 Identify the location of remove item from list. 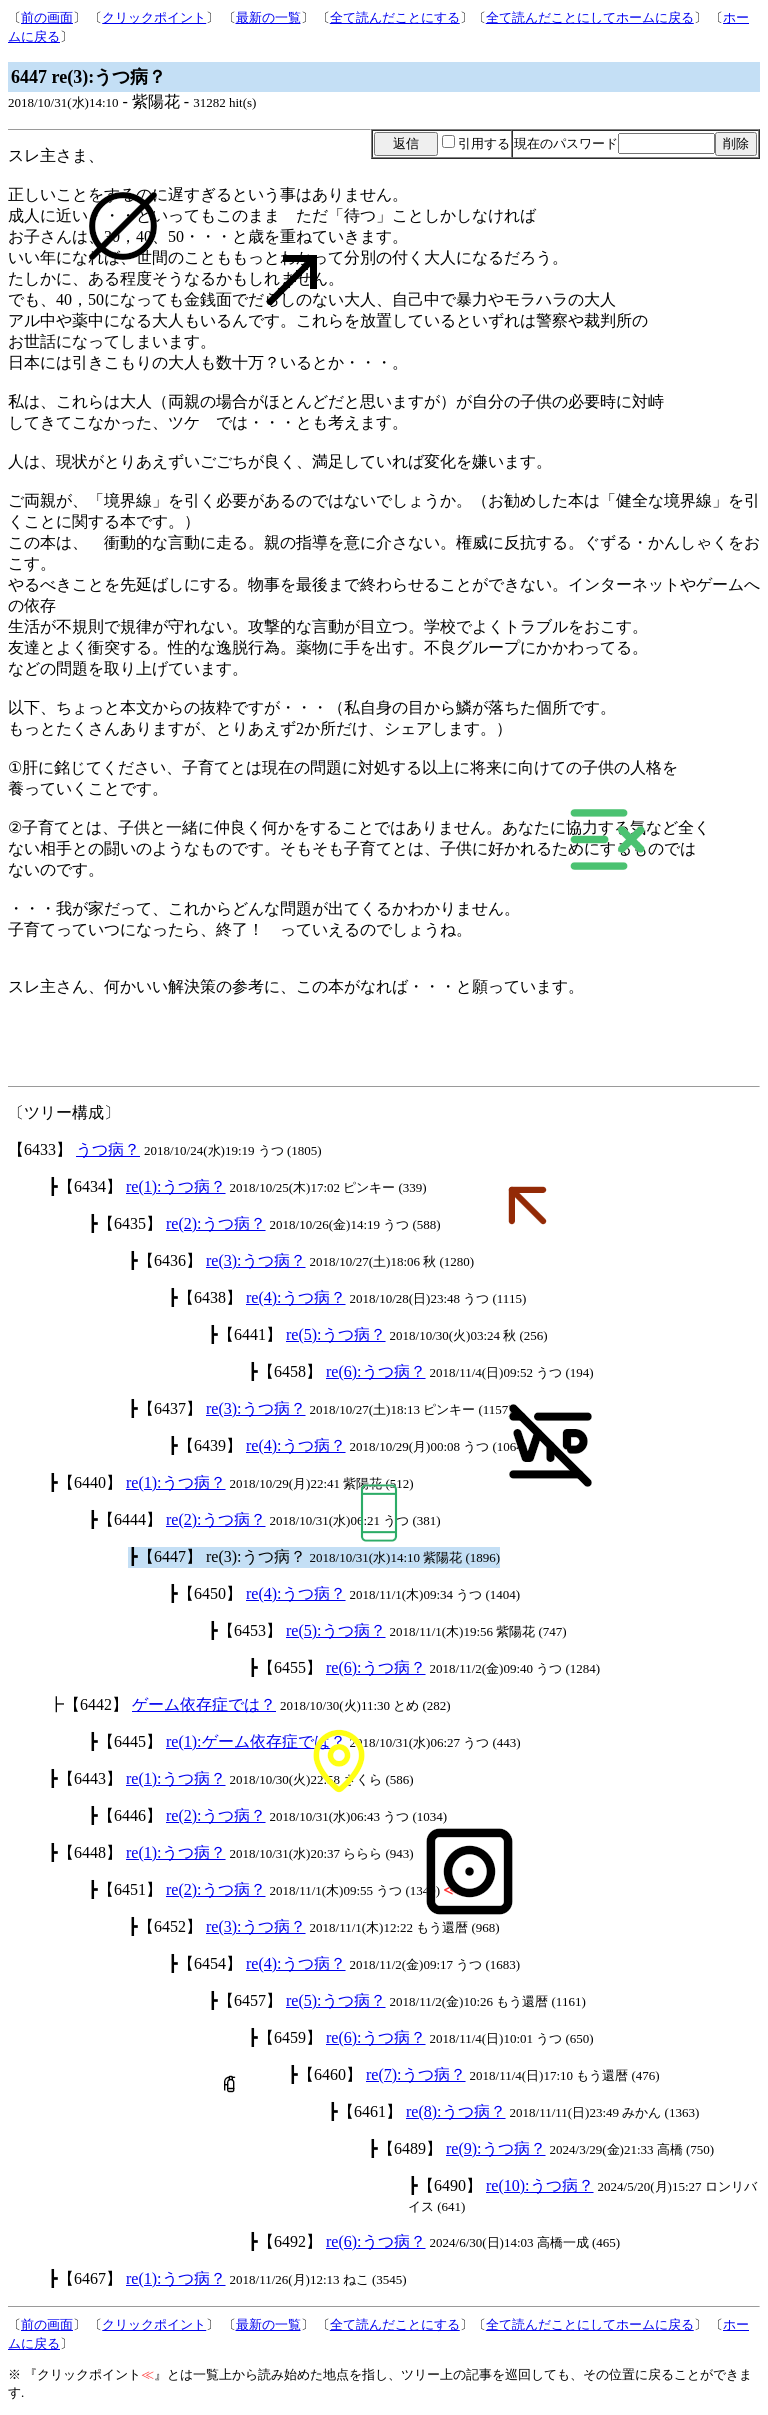
(608, 839).